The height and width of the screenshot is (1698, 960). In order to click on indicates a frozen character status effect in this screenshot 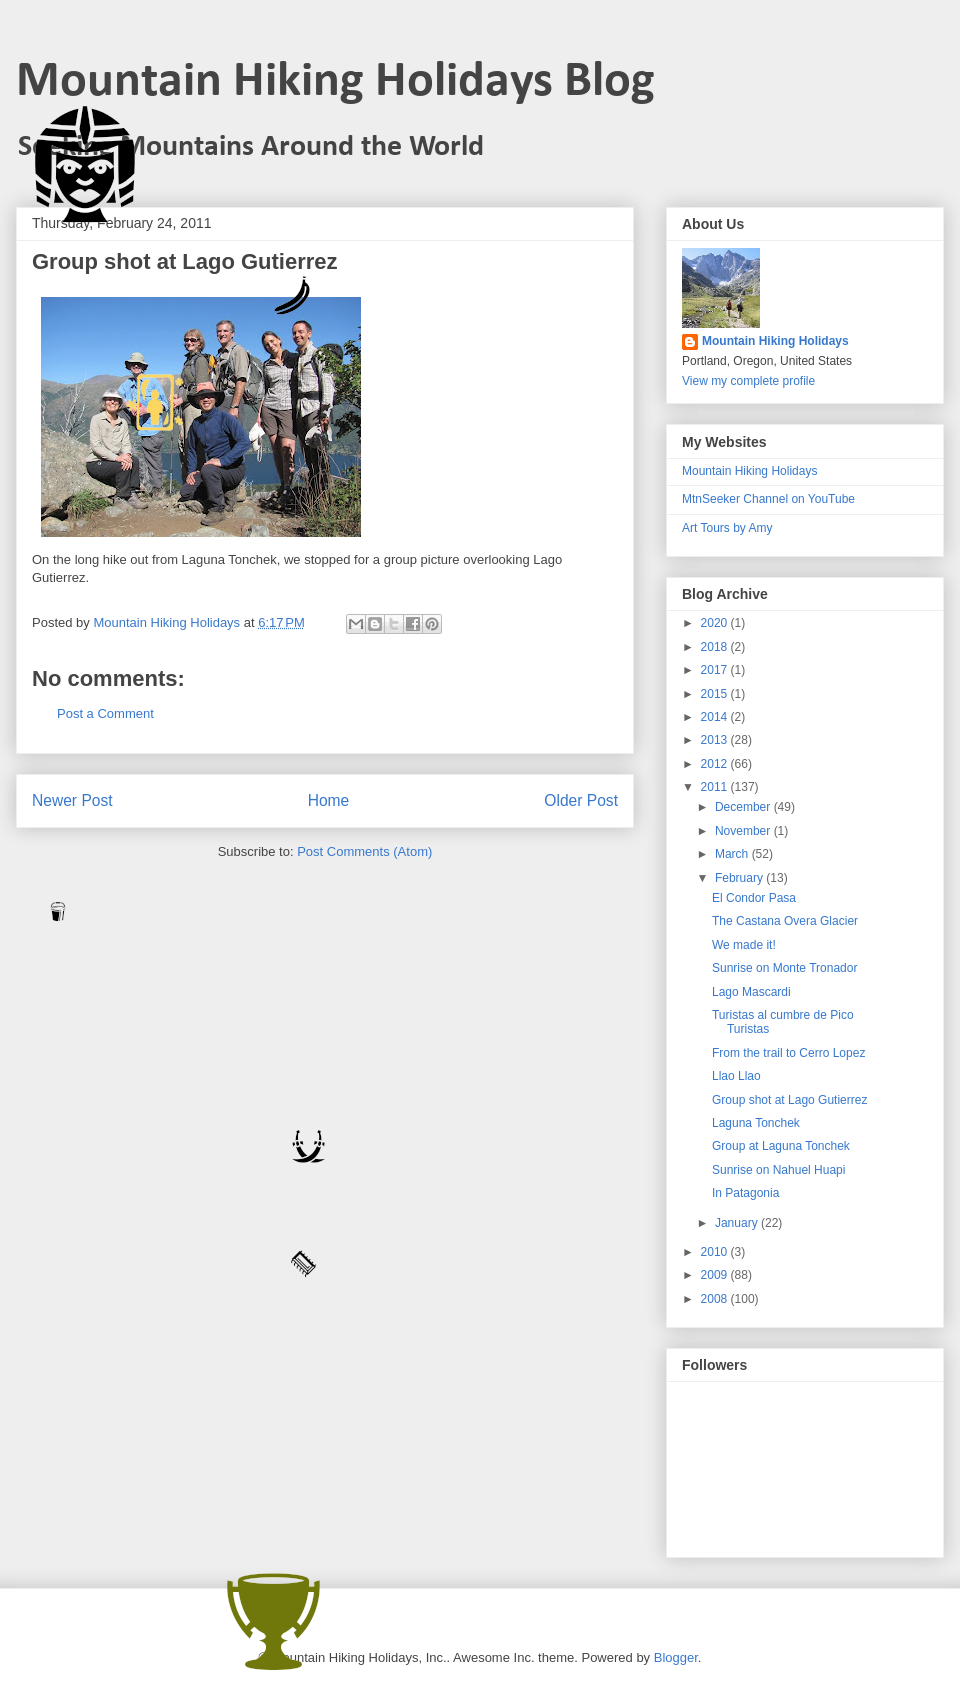, I will do `click(155, 402)`.